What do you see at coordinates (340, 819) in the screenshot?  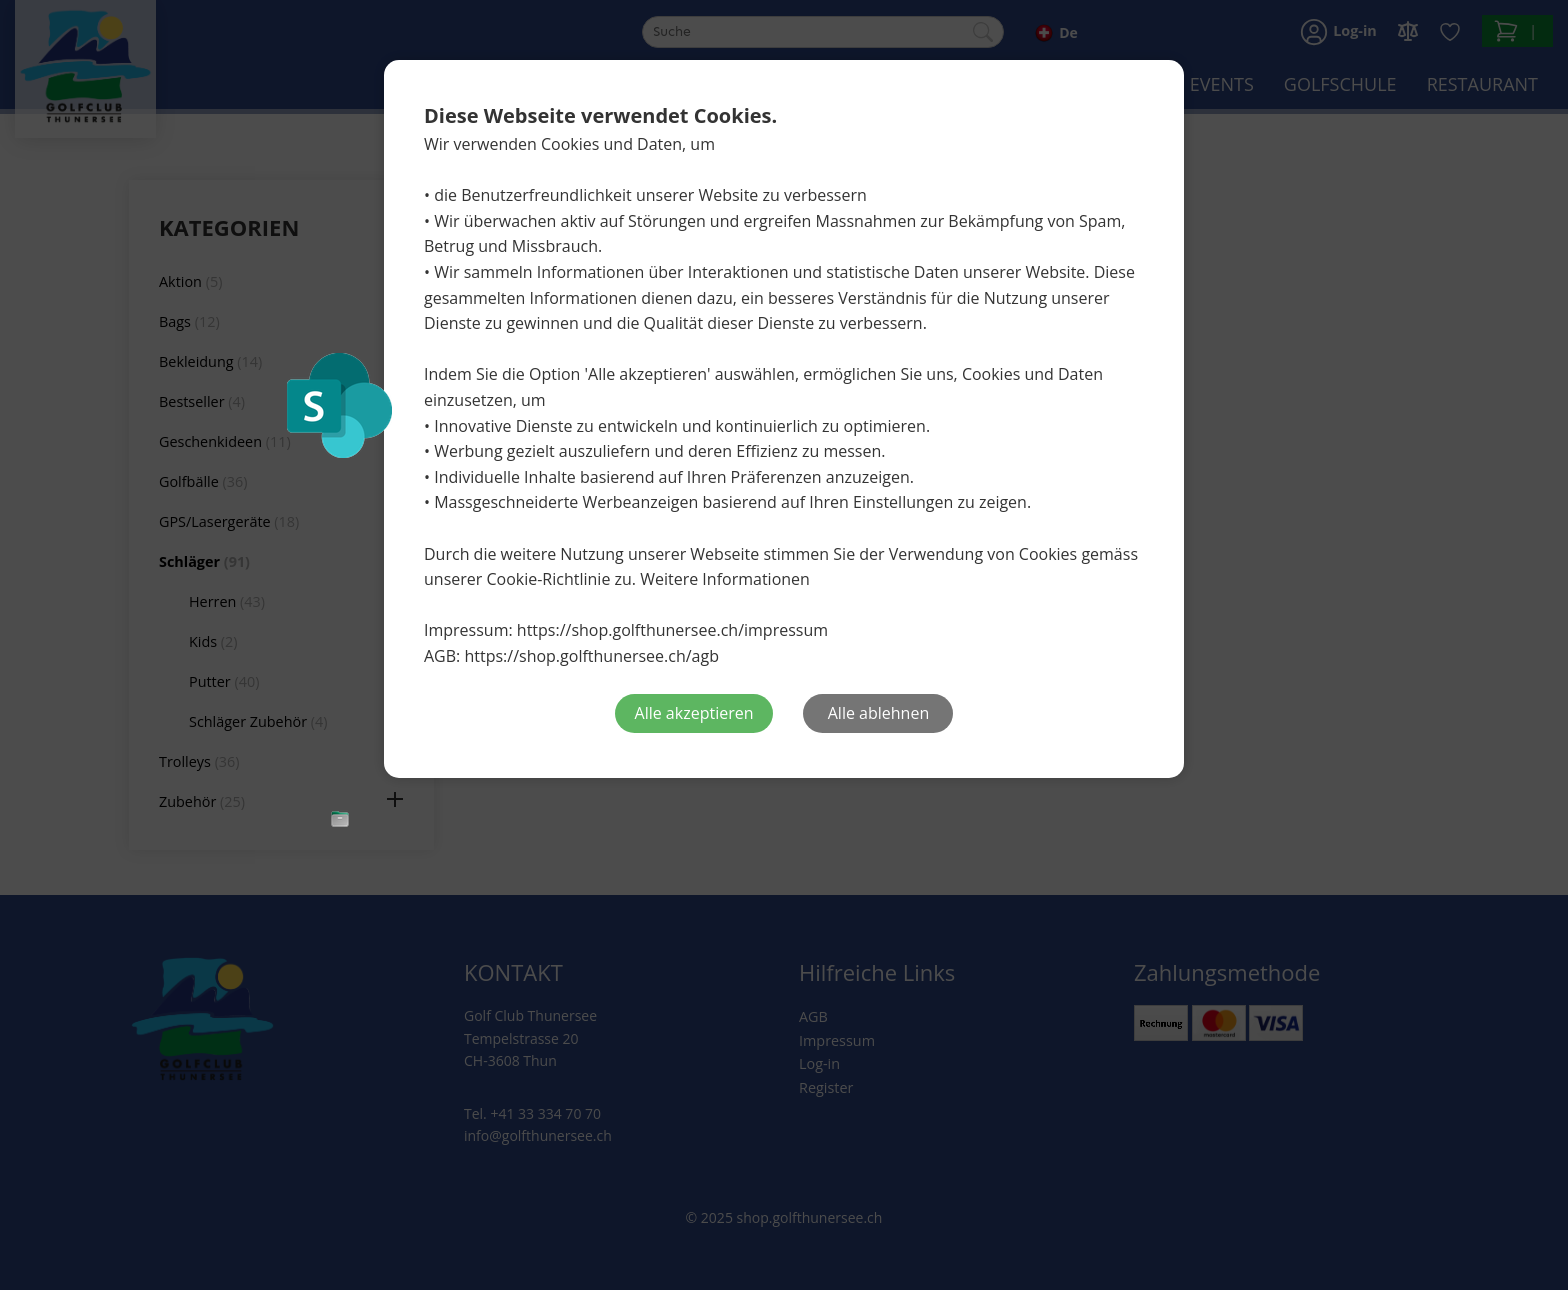 I see `open the file manager` at bounding box center [340, 819].